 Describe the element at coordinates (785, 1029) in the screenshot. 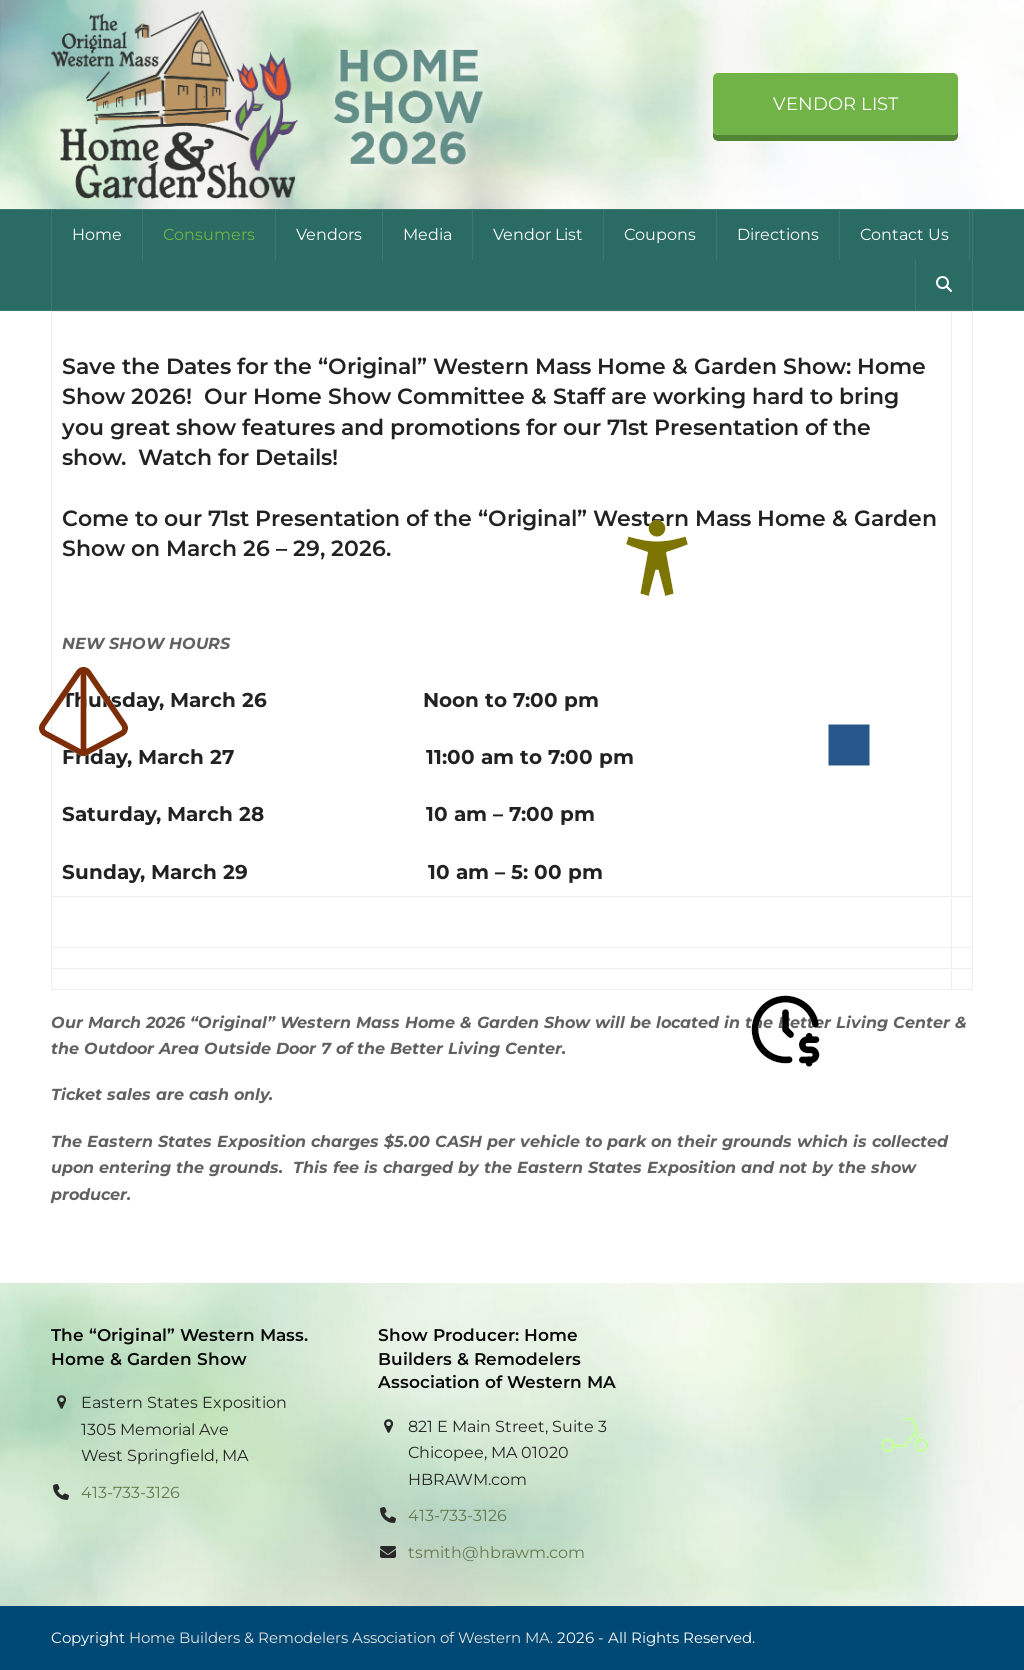

I see `view hourly rate or time-based pricing` at that location.